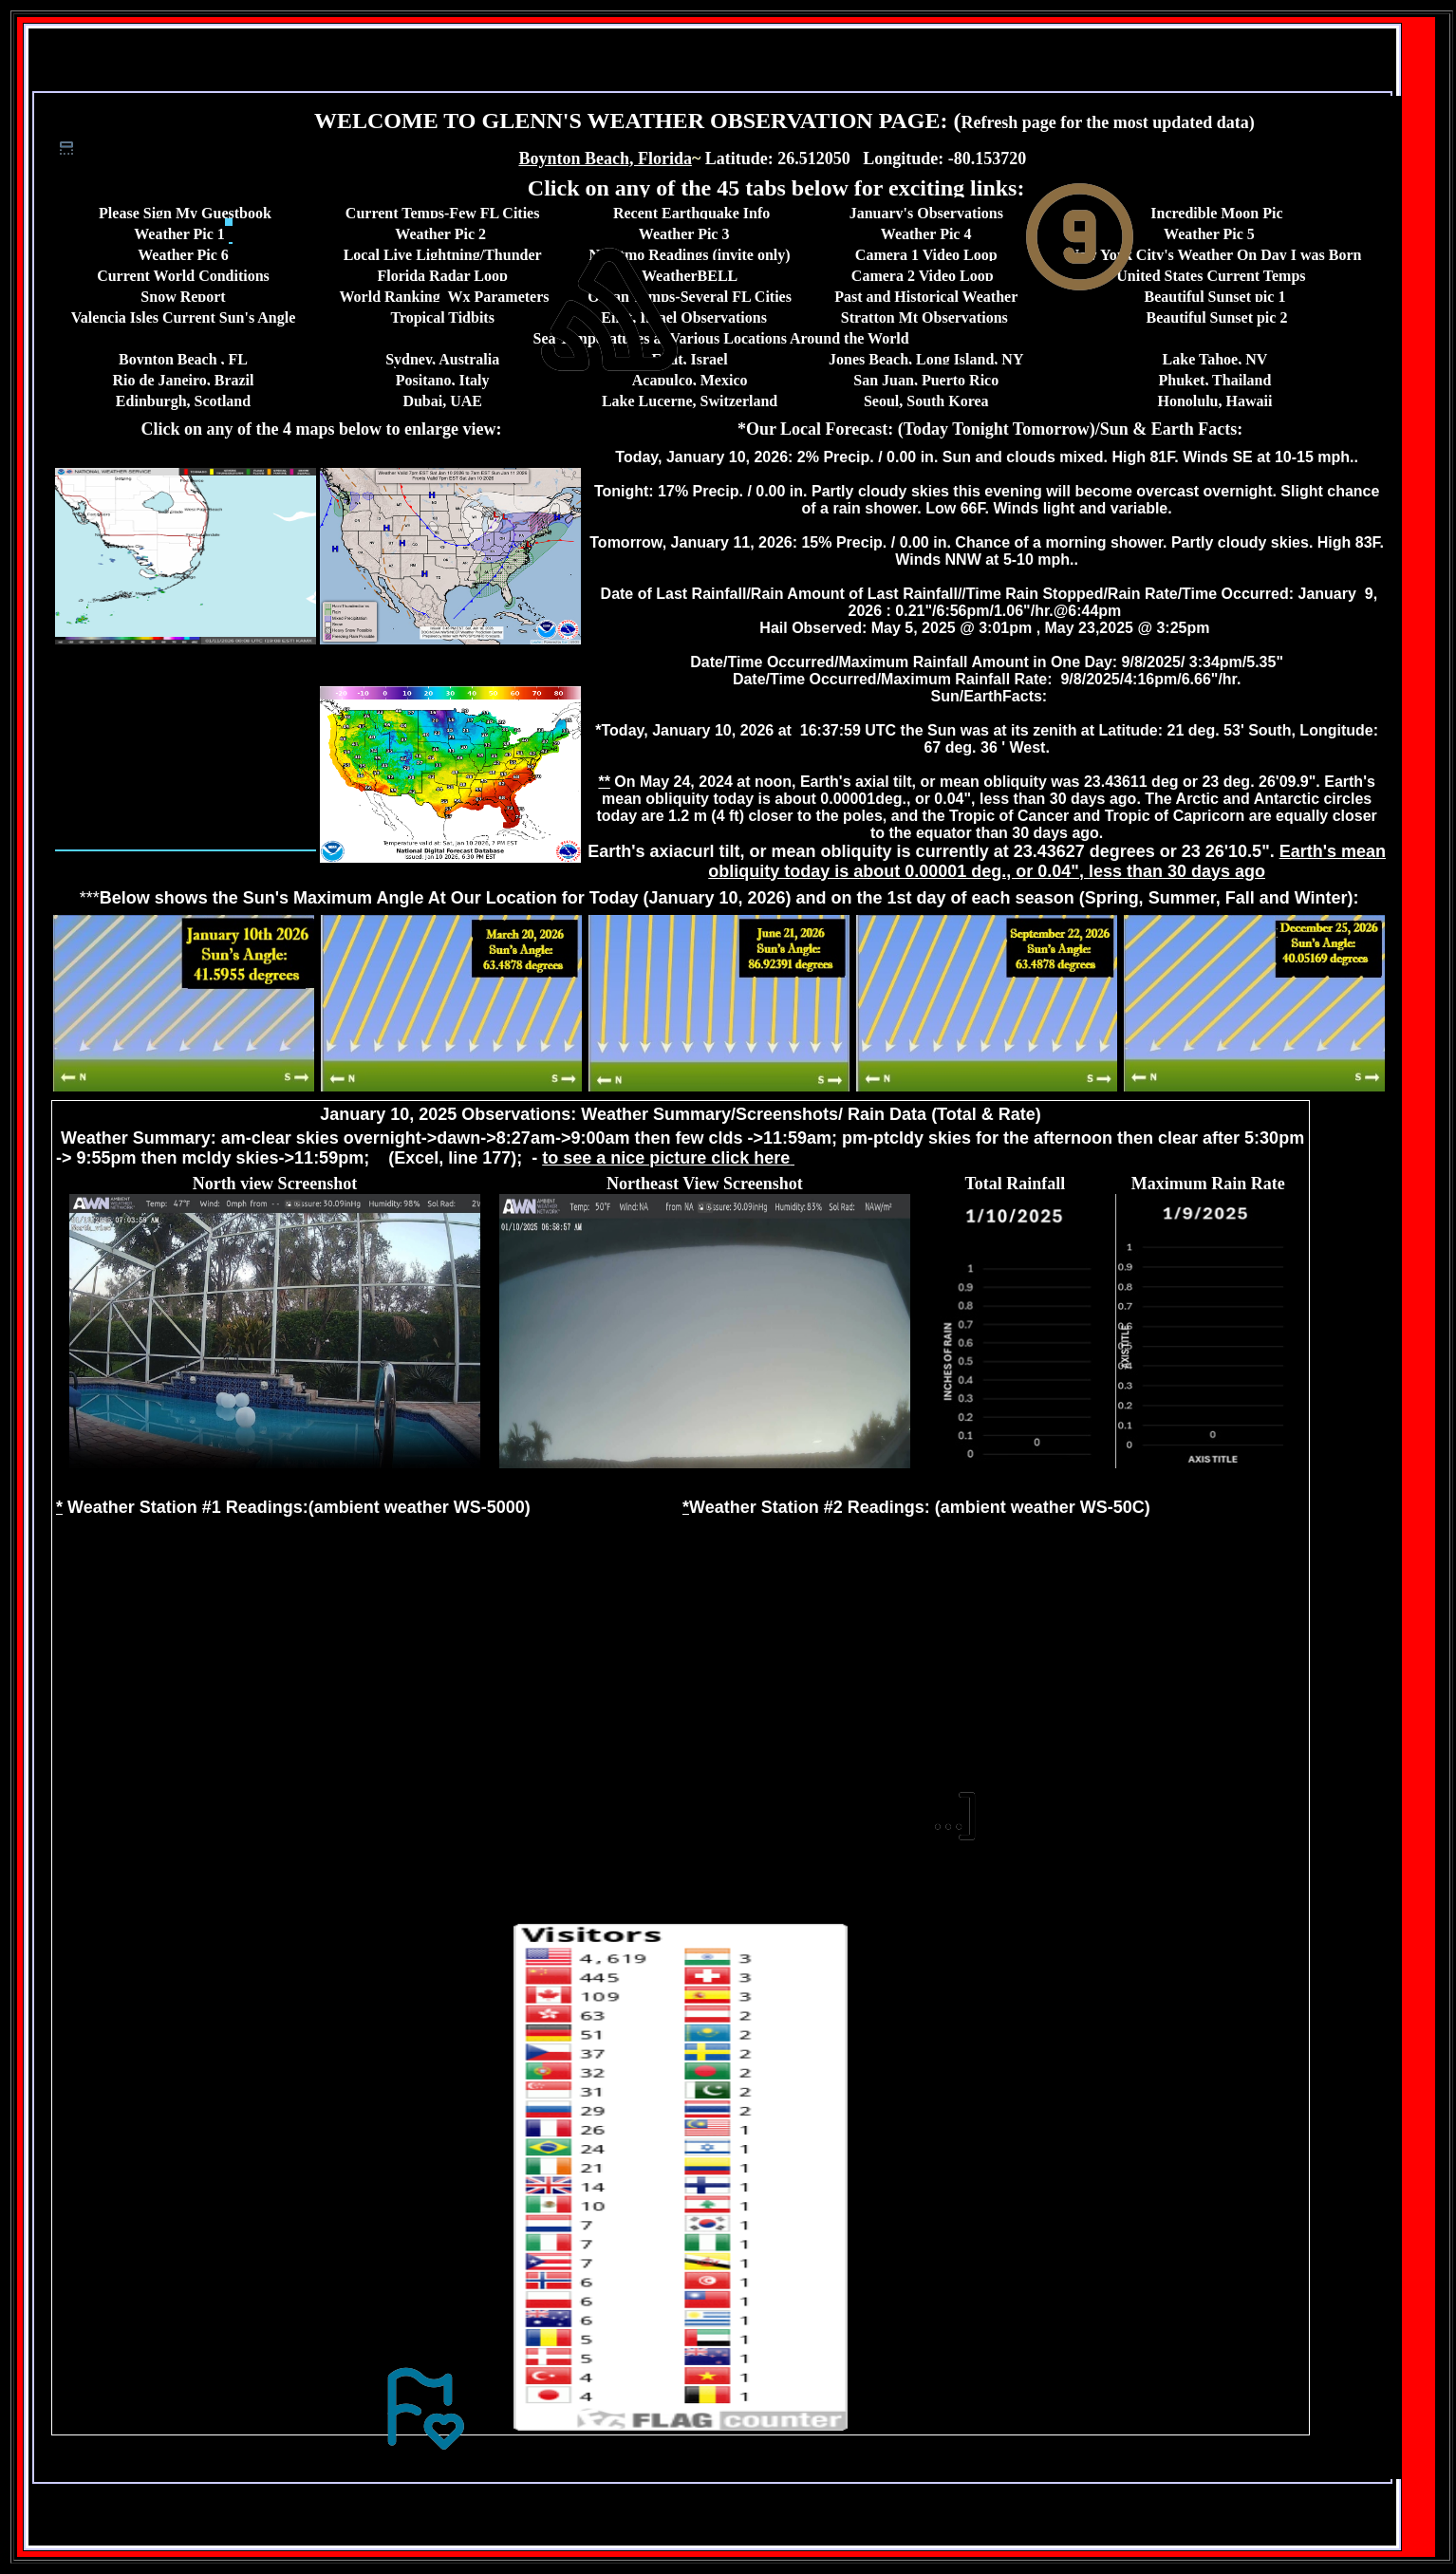  What do you see at coordinates (420, 2405) in the screenshot?
I see `flag a favorite or loved item` at bounding box center [420, 2405].